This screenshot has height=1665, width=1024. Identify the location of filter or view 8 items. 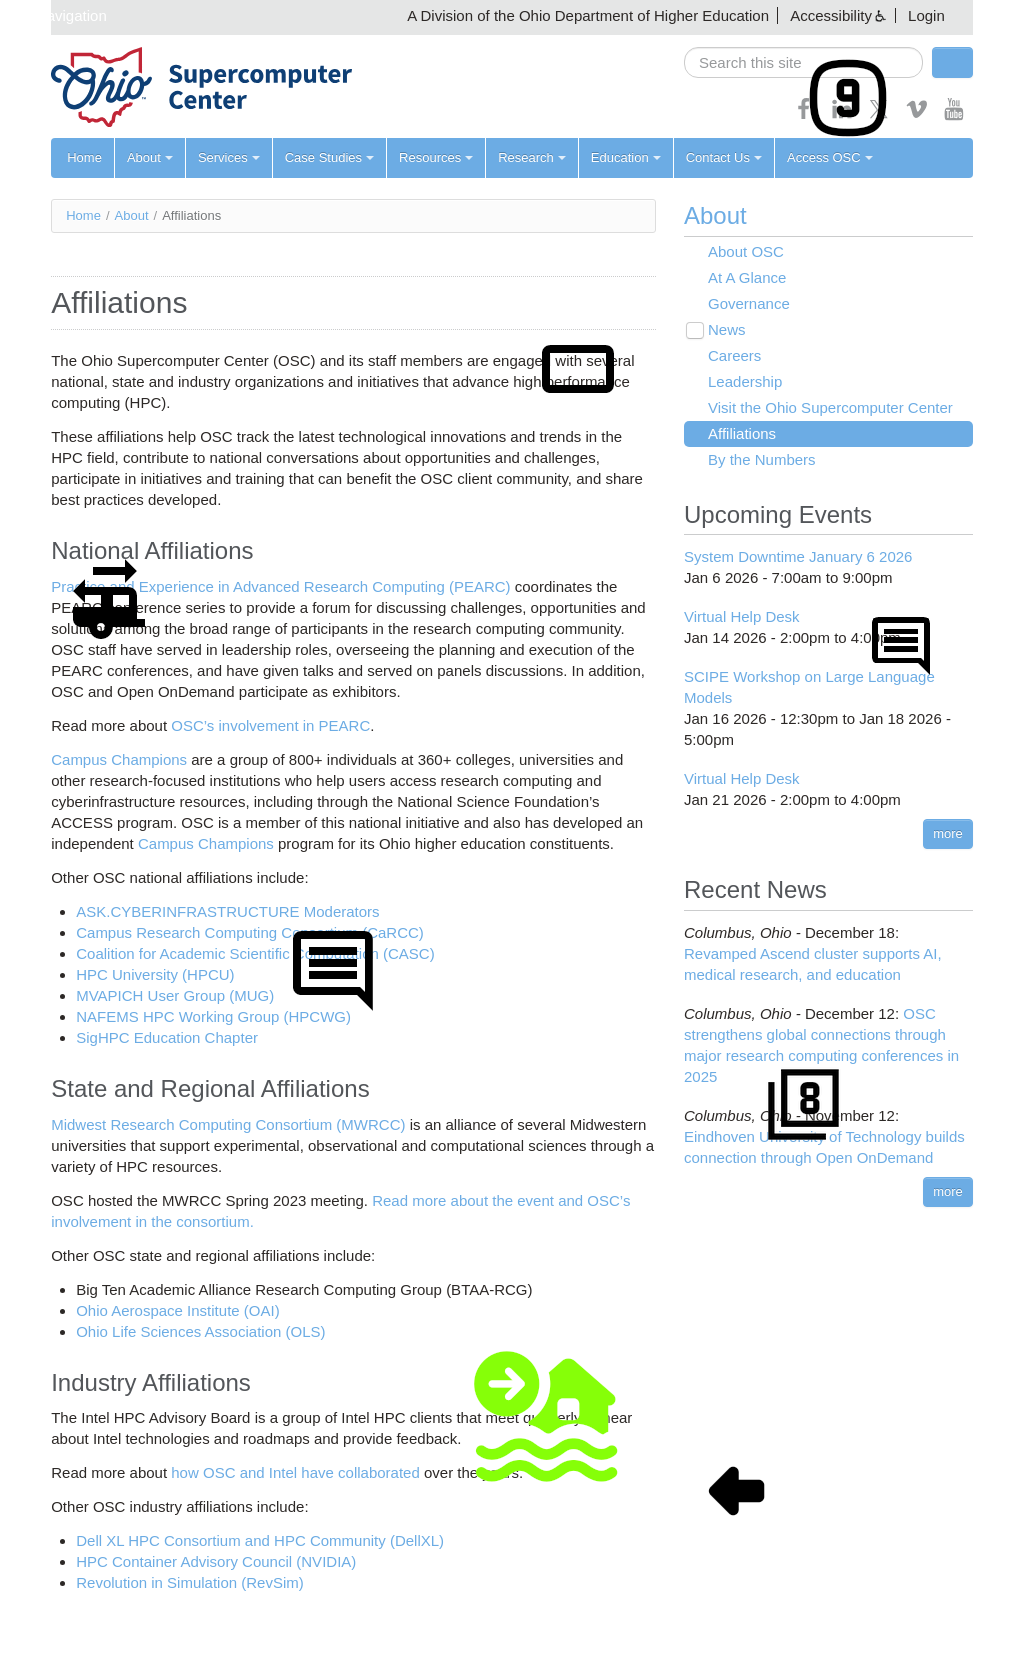
(803, 1104).